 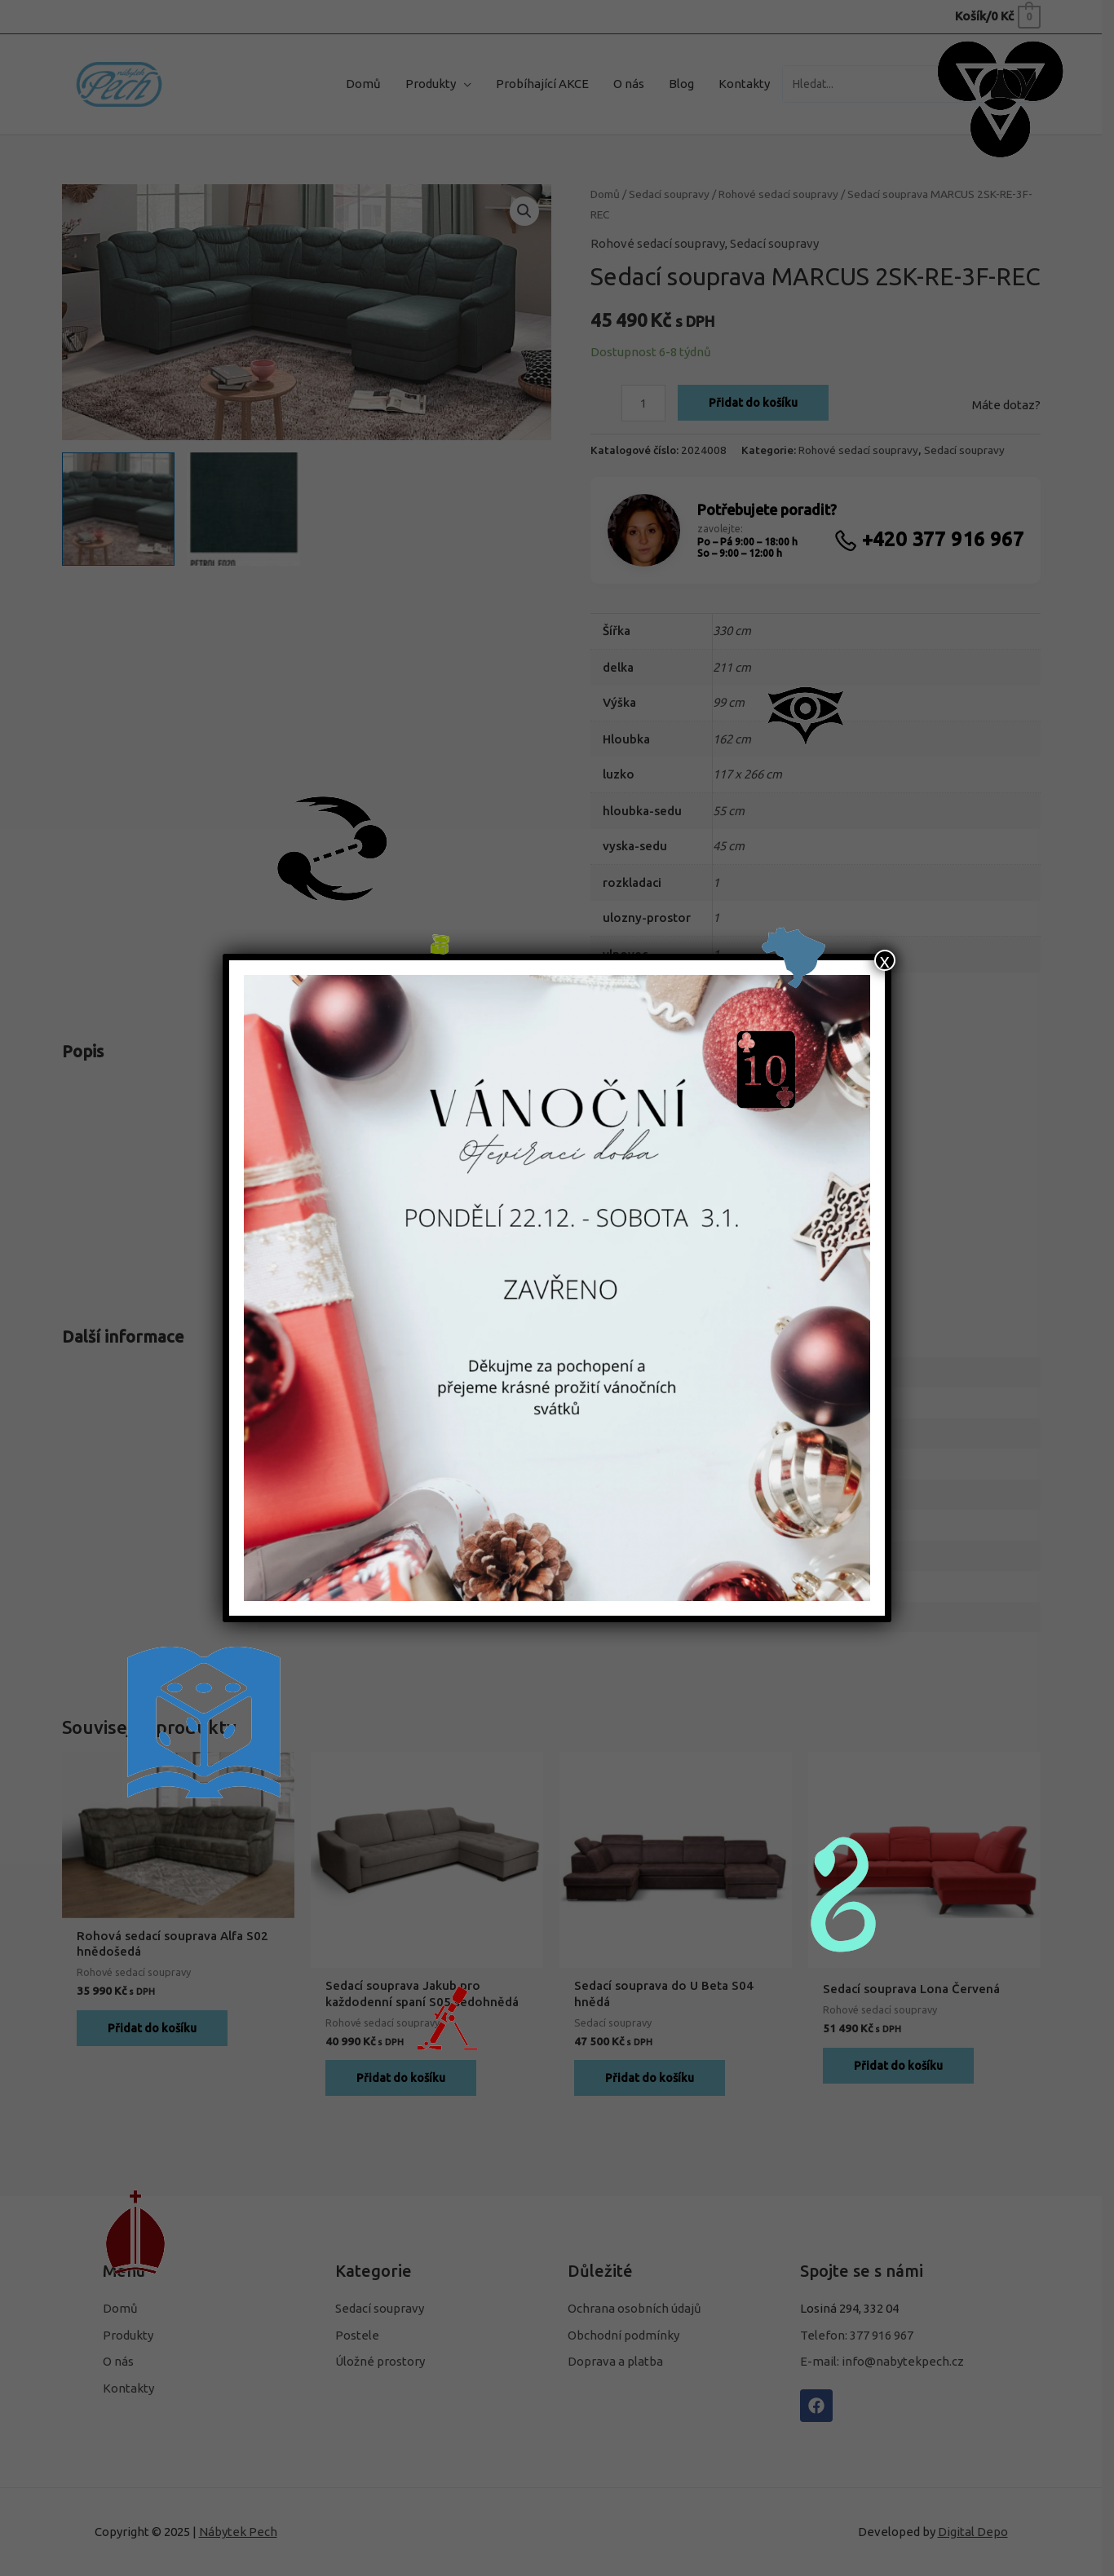 I want to click on indicates a trinity or three-way connection system, so click(x=1000, y=99).